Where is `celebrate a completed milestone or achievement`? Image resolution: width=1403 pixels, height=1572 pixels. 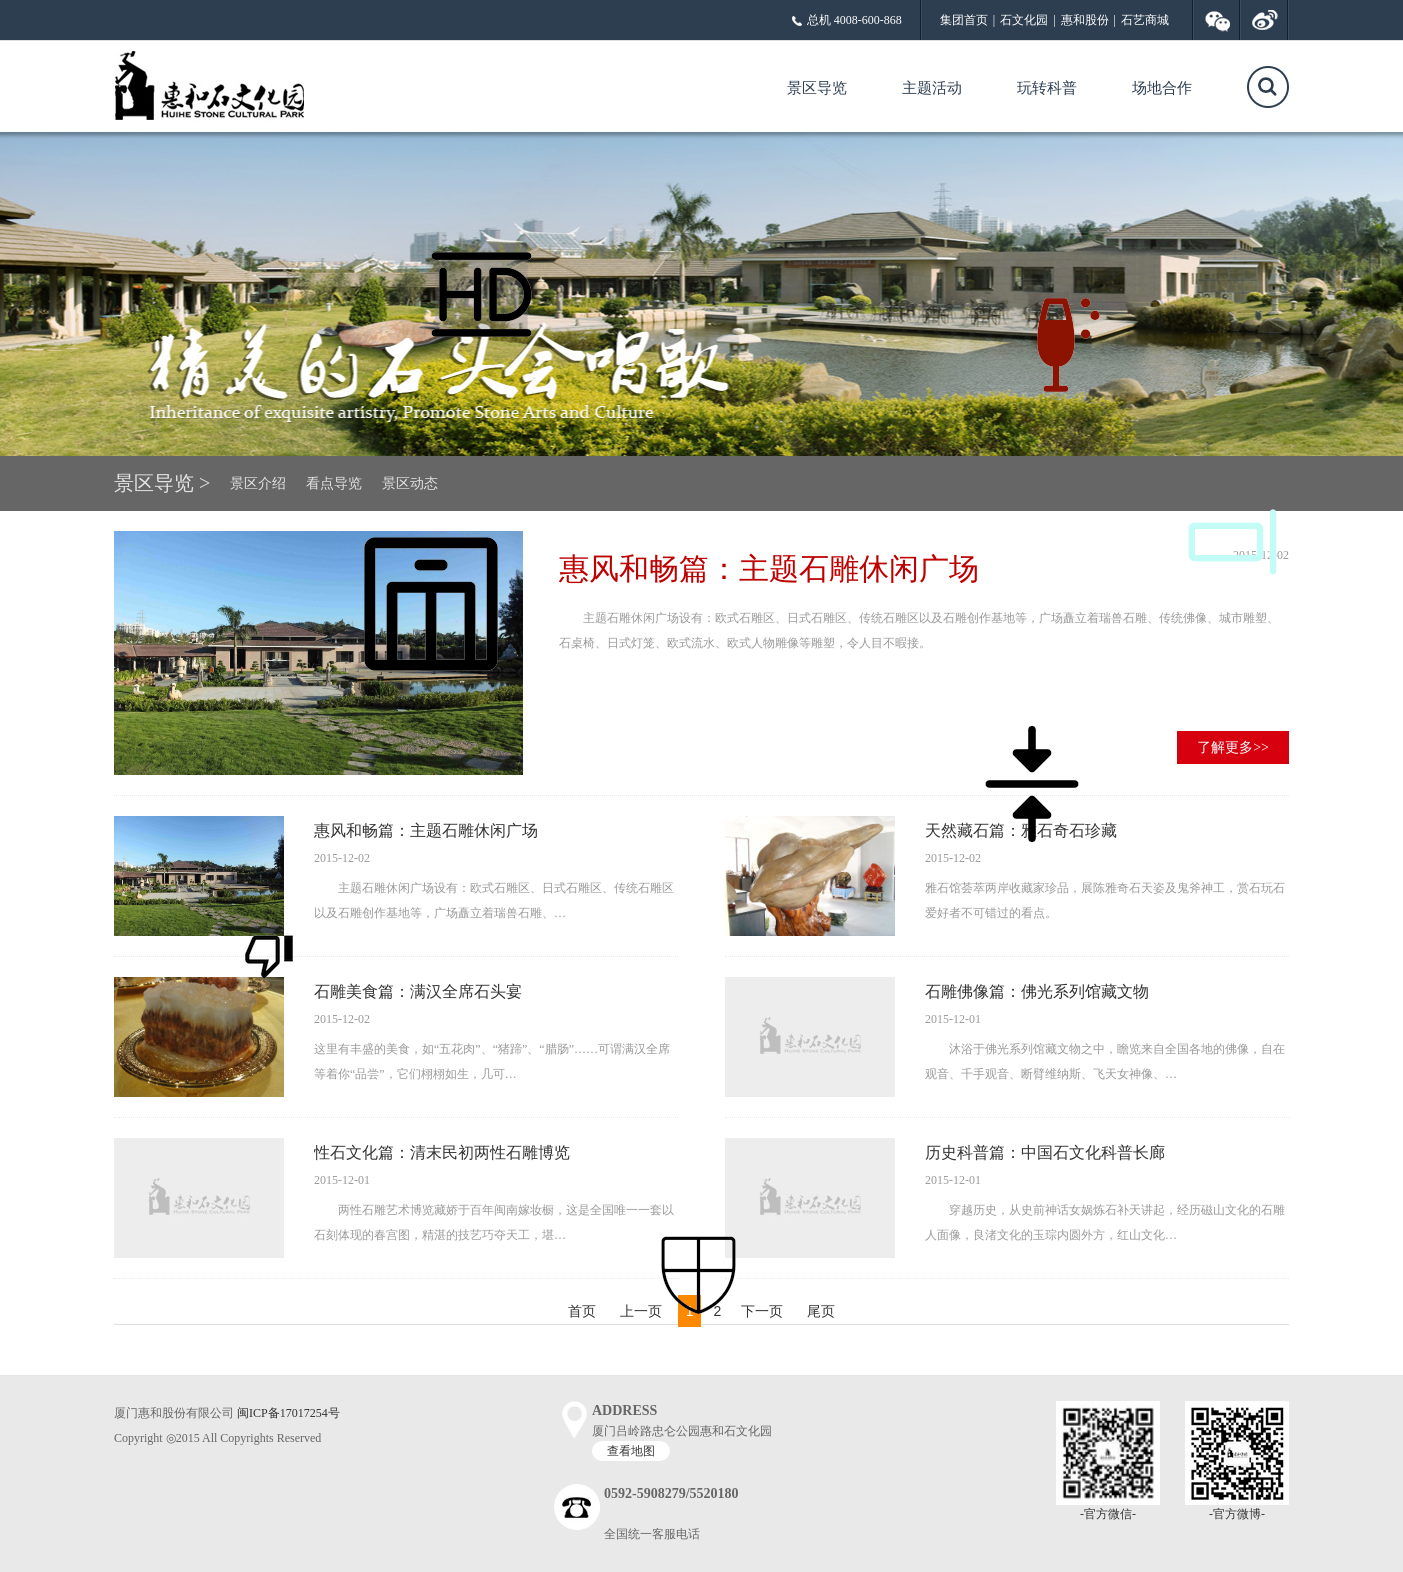
celebrate a completed milestone or achievement is located at coordinates (1059, 345).